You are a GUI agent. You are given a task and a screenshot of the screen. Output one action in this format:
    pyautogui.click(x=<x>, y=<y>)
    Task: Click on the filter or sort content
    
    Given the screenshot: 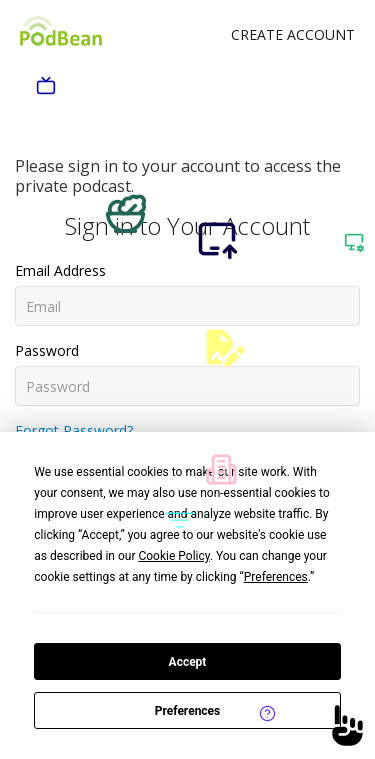 What is the action you would take?
    pyautogui.click(x=180, y=519)
    